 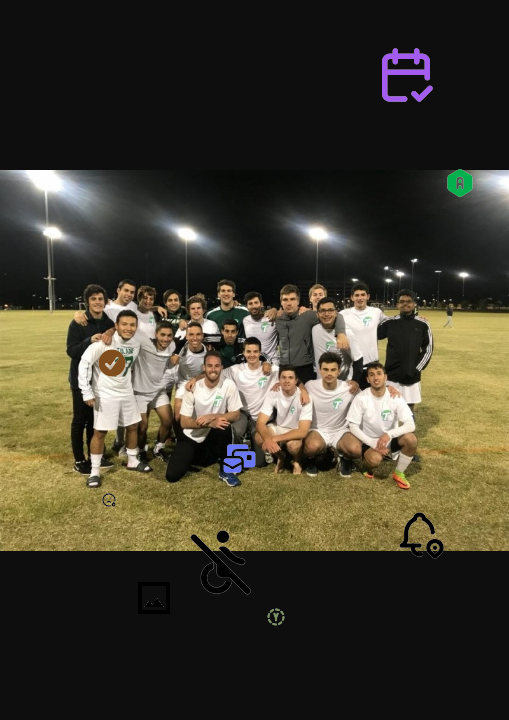 I want to click on indicates a pending or in-progress status for item Y, so click(x=276, y=617).